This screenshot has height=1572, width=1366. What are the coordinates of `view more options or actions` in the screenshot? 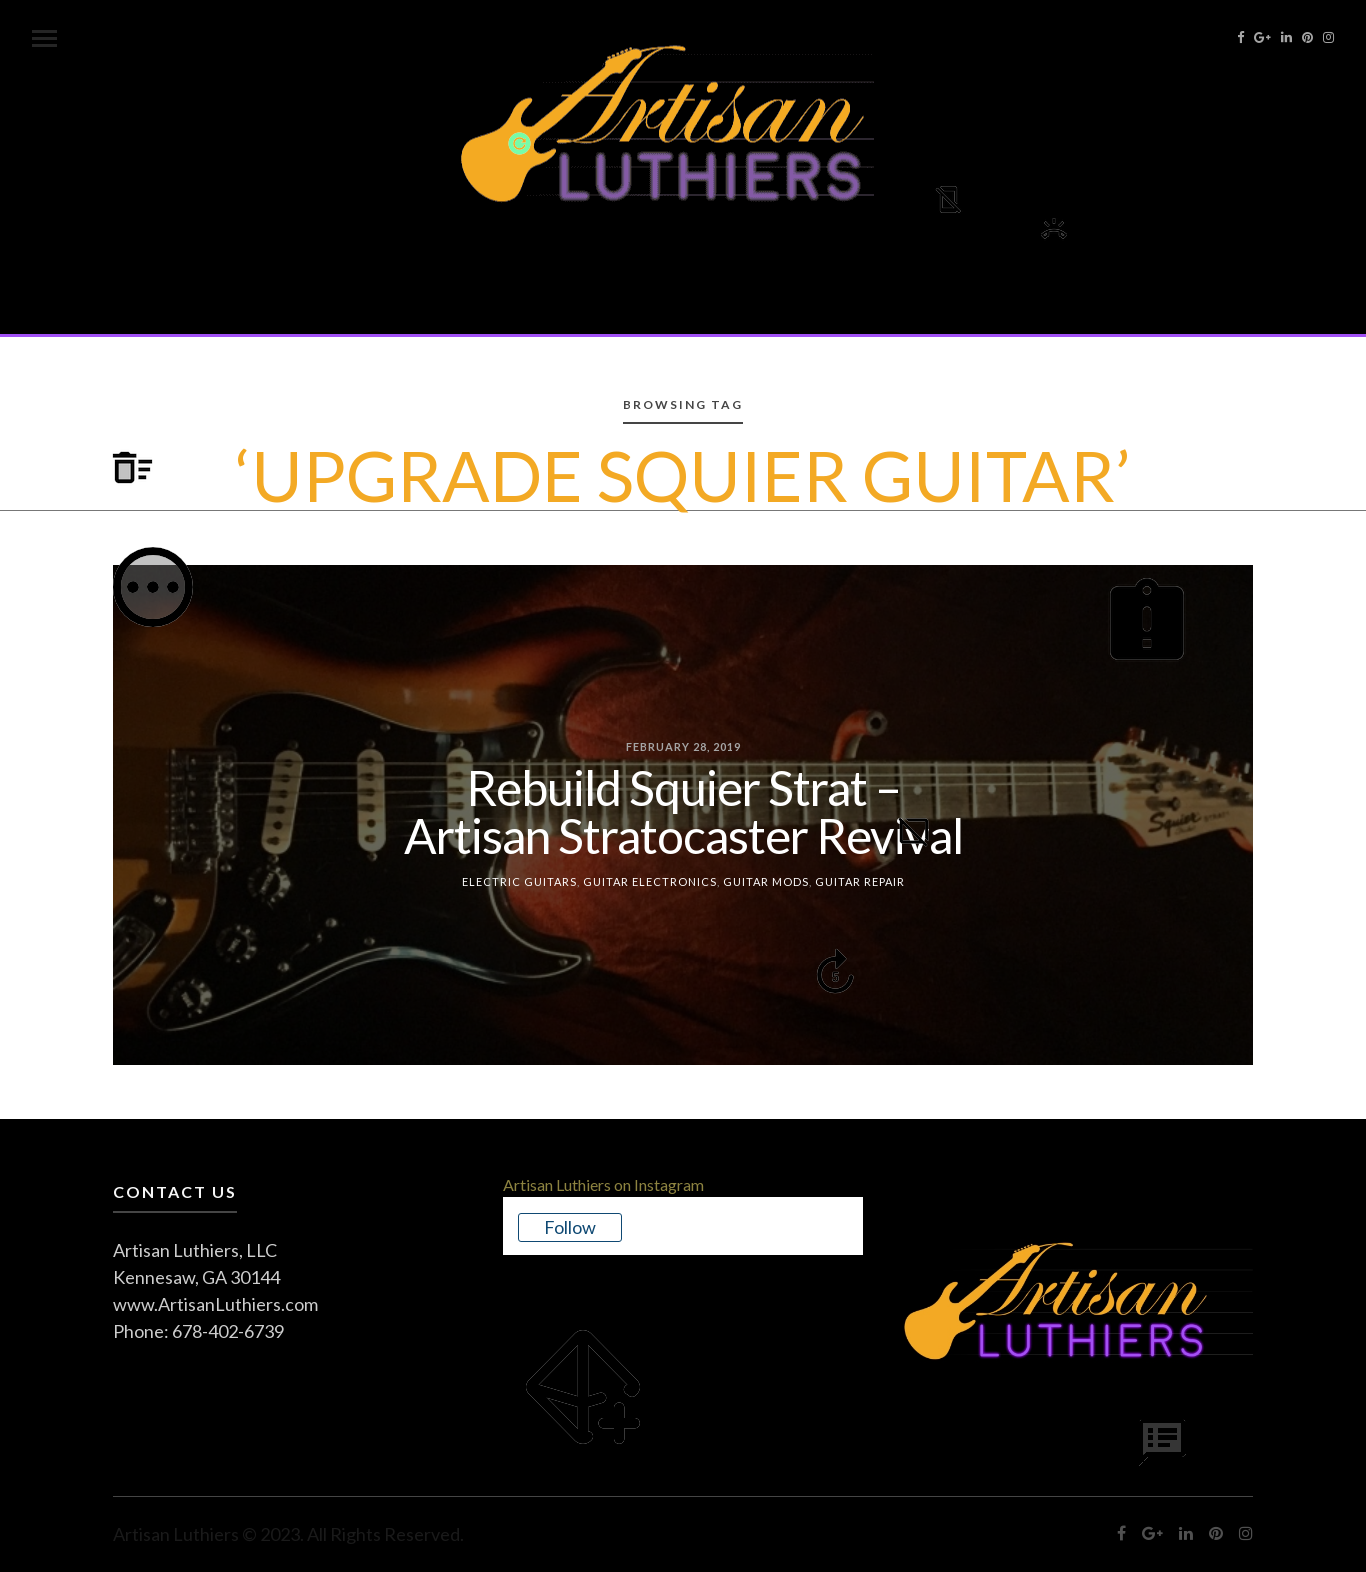 It's located at (153, 587).